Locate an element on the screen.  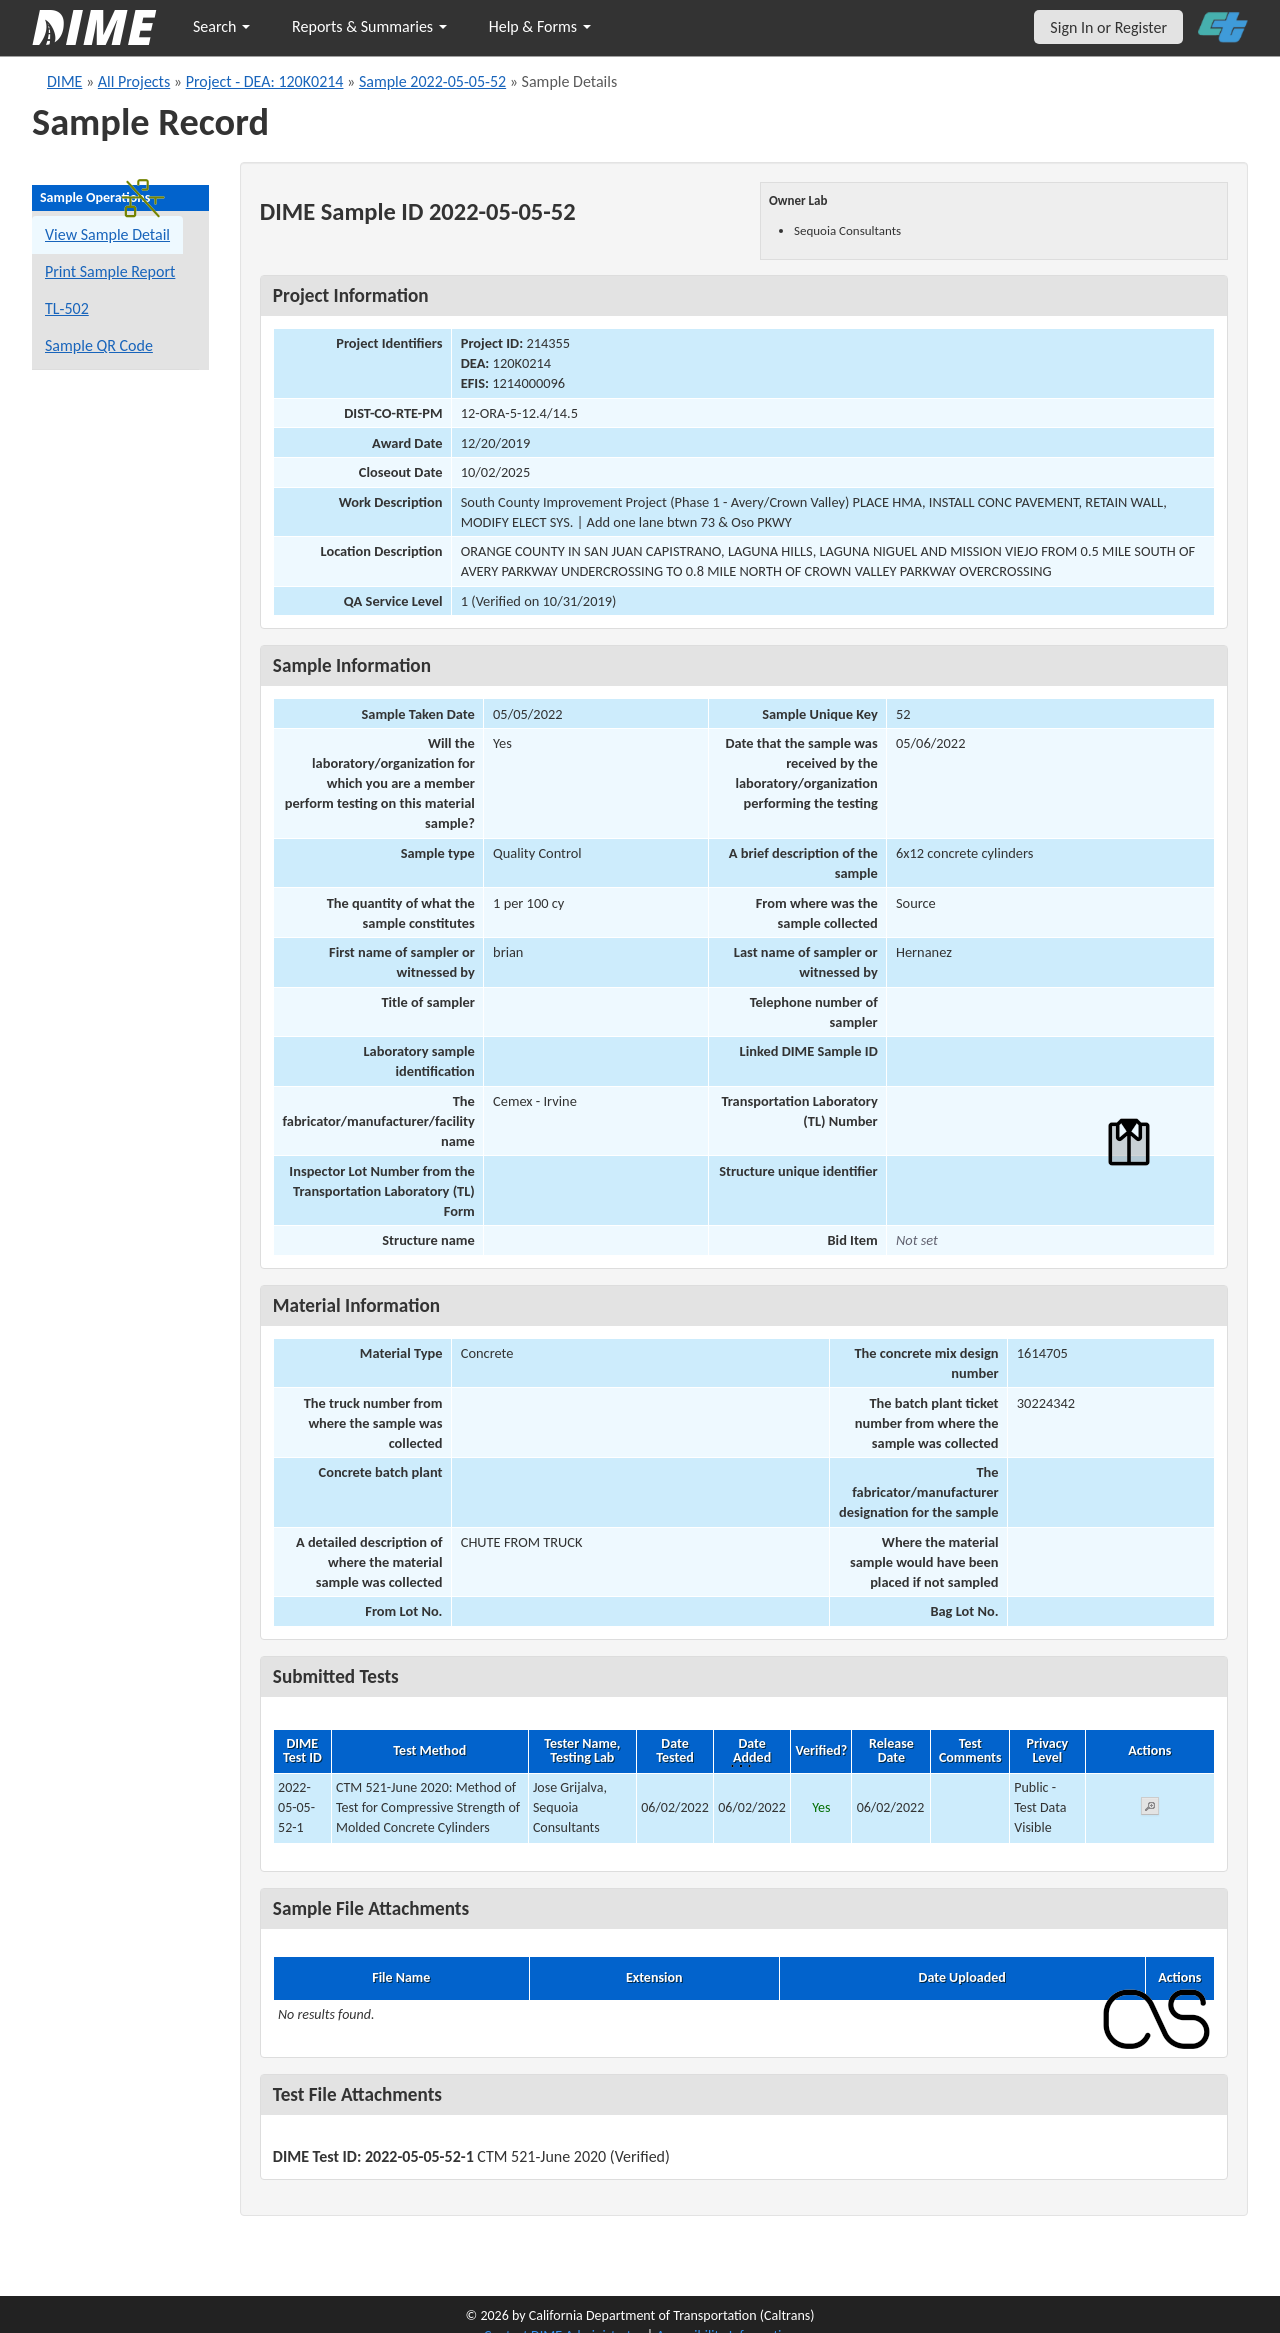
access more options or actions is located at coordinates (741, 1766).